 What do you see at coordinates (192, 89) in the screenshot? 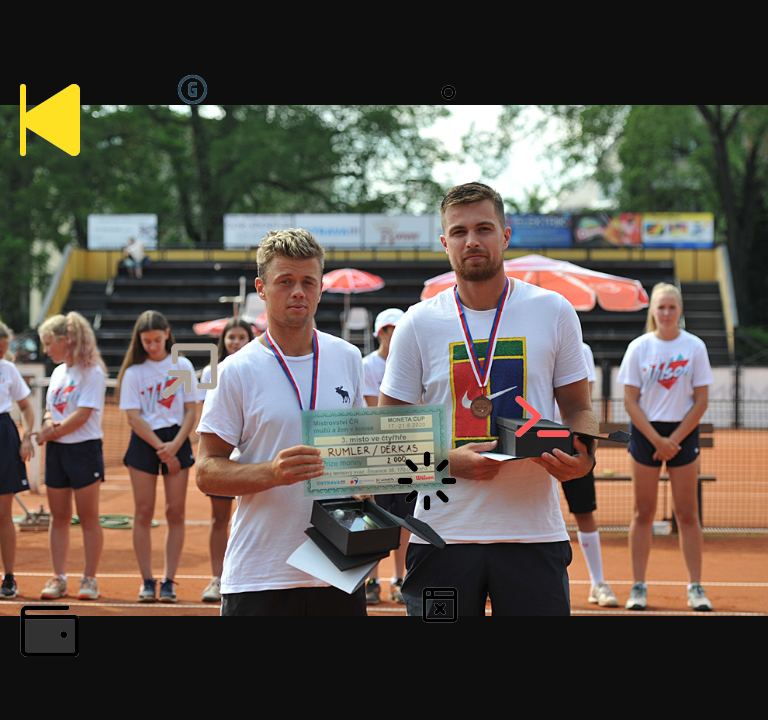
I see `google account or google-related feature` at bounding box center [192, 89].